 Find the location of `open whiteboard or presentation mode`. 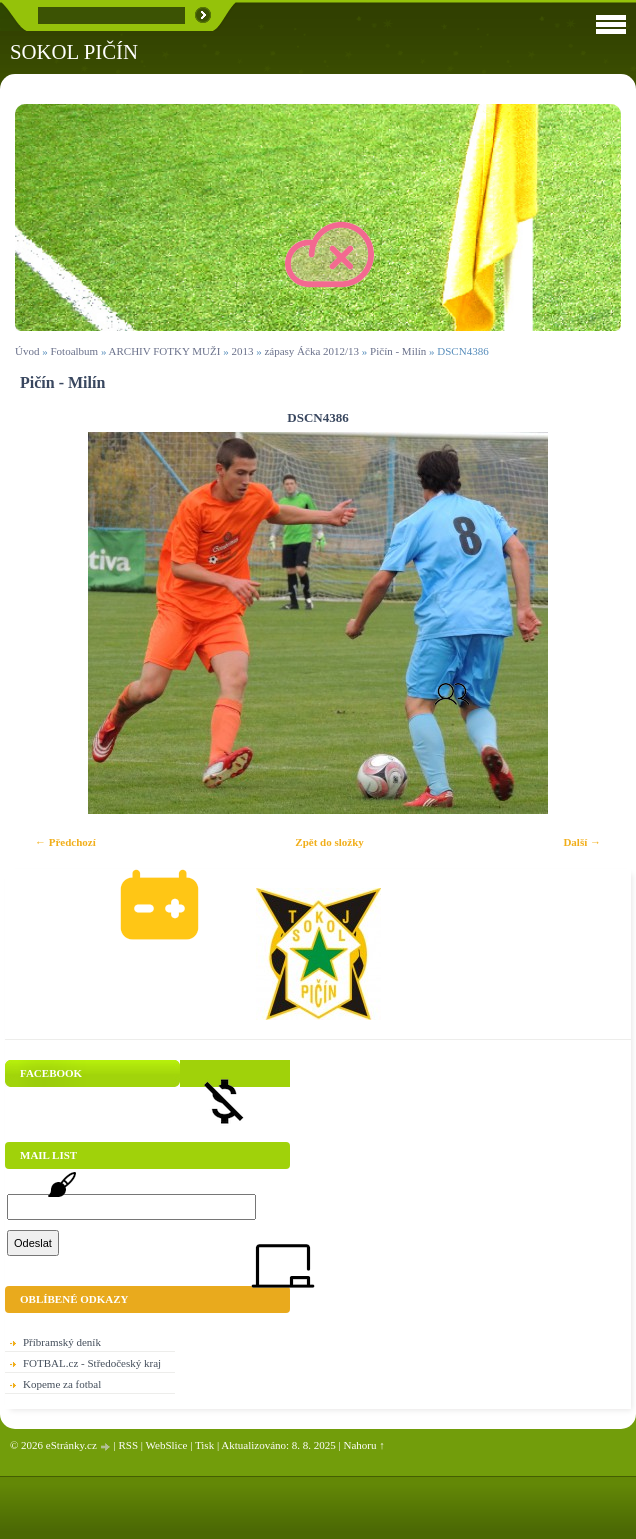

open whiteboard or presentation mode is located at coordinates (283, 1267).